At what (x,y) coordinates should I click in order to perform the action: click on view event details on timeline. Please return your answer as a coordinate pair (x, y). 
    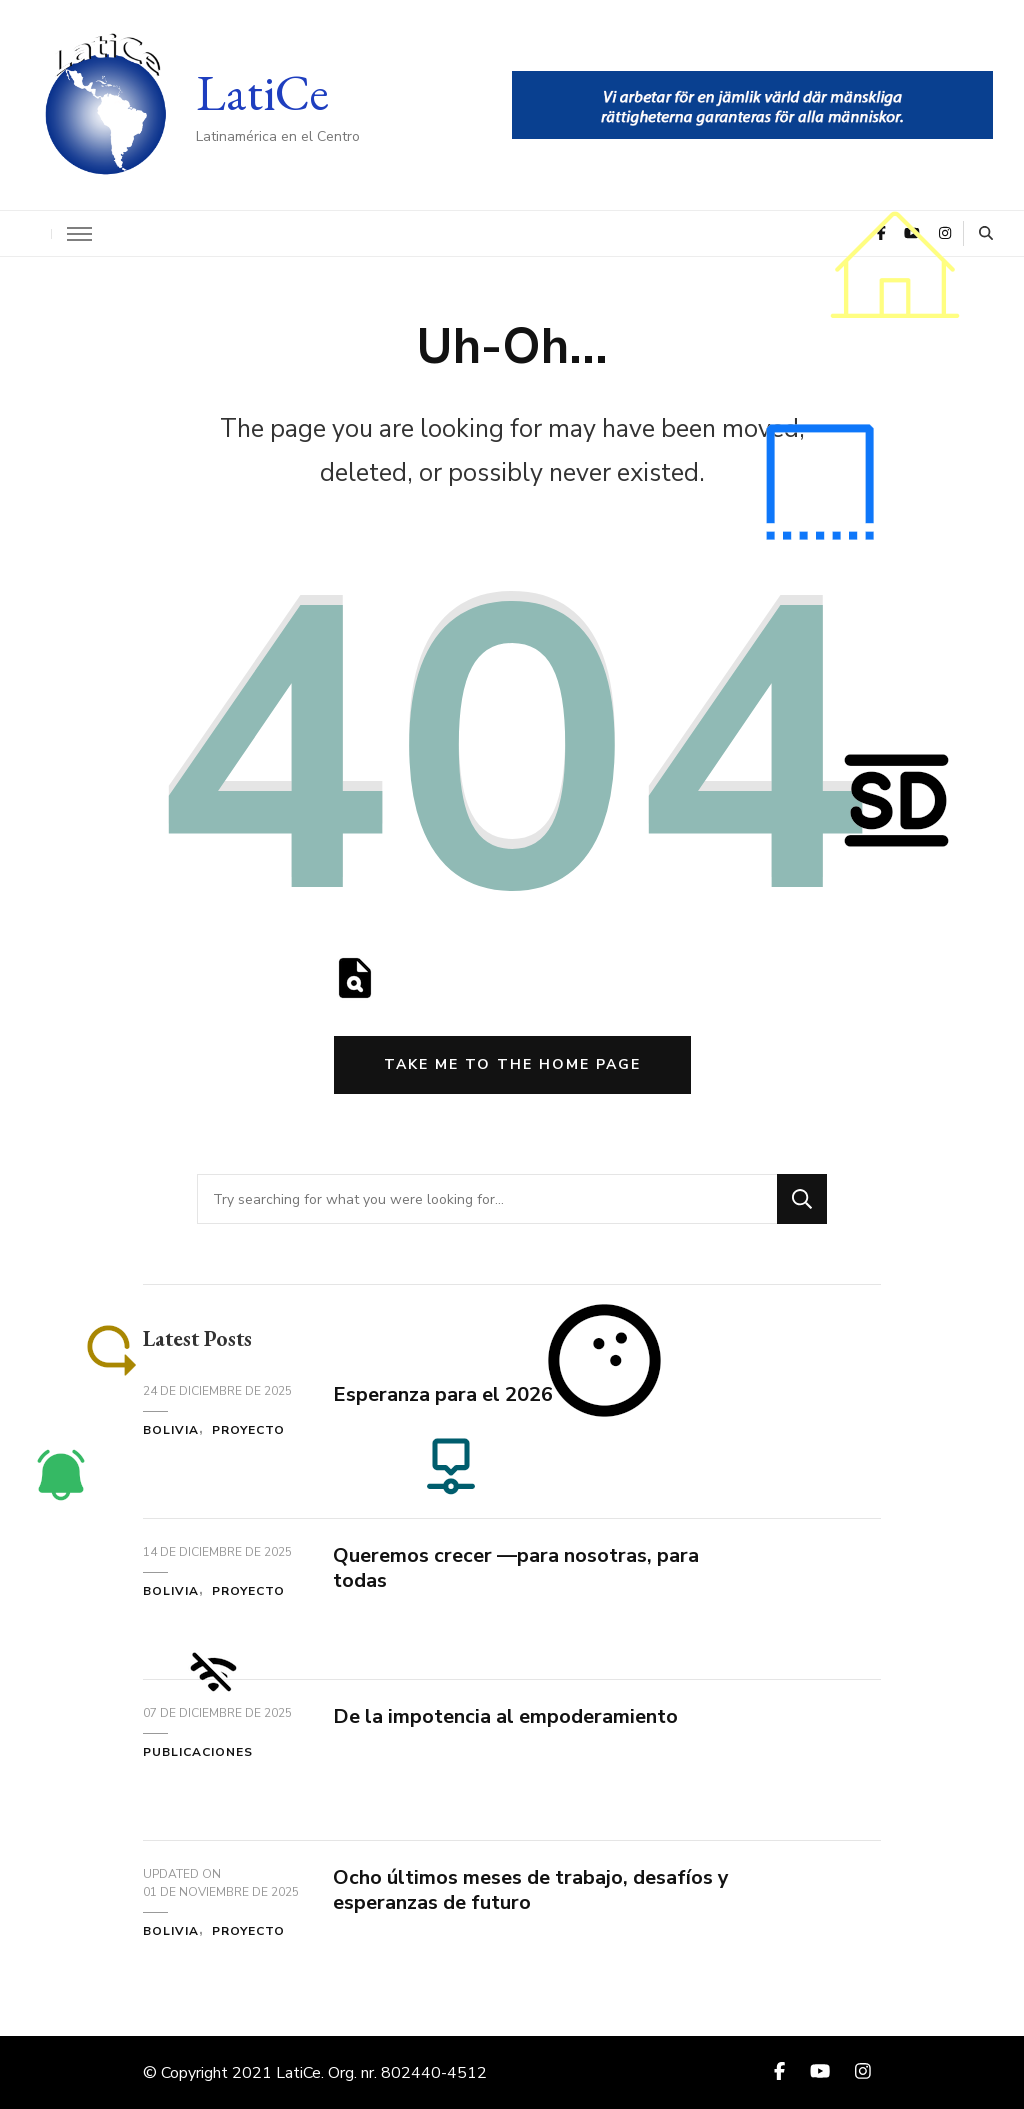
    Looking at the image, I should click on (451, 1465).